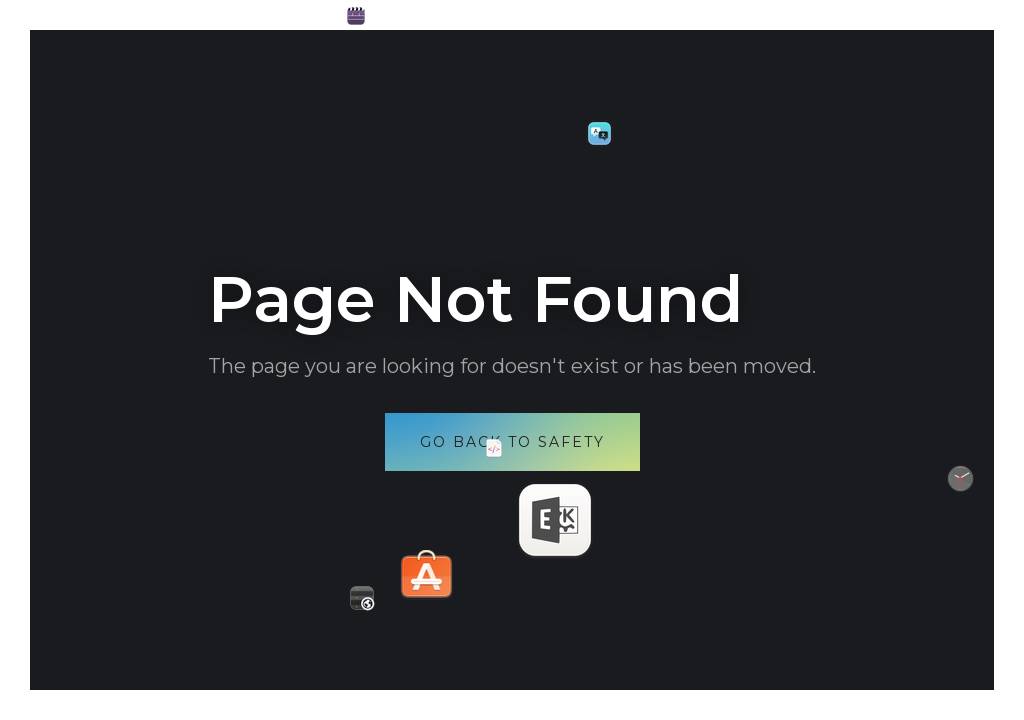 The height and width of the screenshot is (720, 1024). I want to click on open the clock application, so click(960, 478).